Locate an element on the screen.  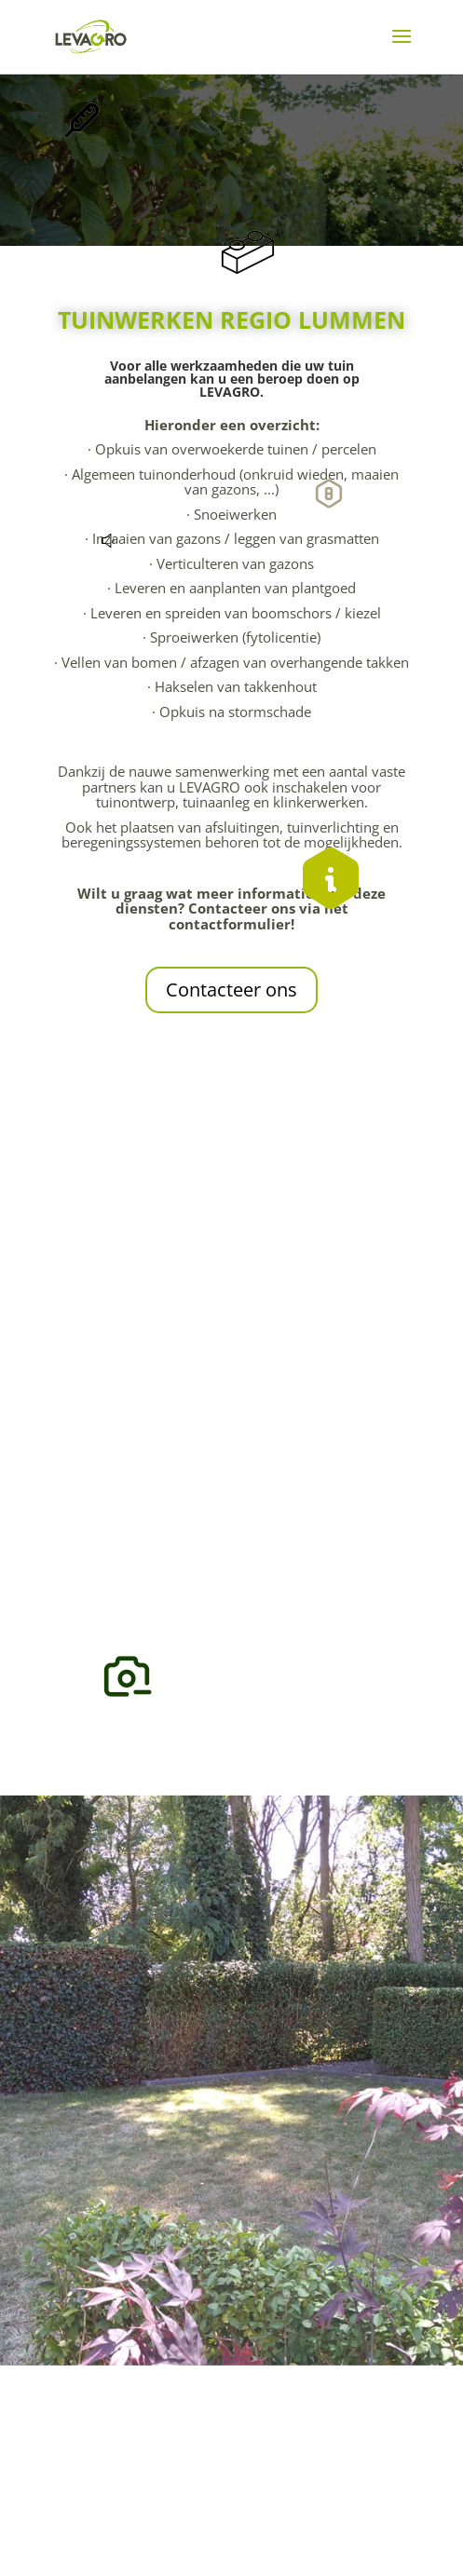
remove a photo from selection is located at coordinates (127, 1676).